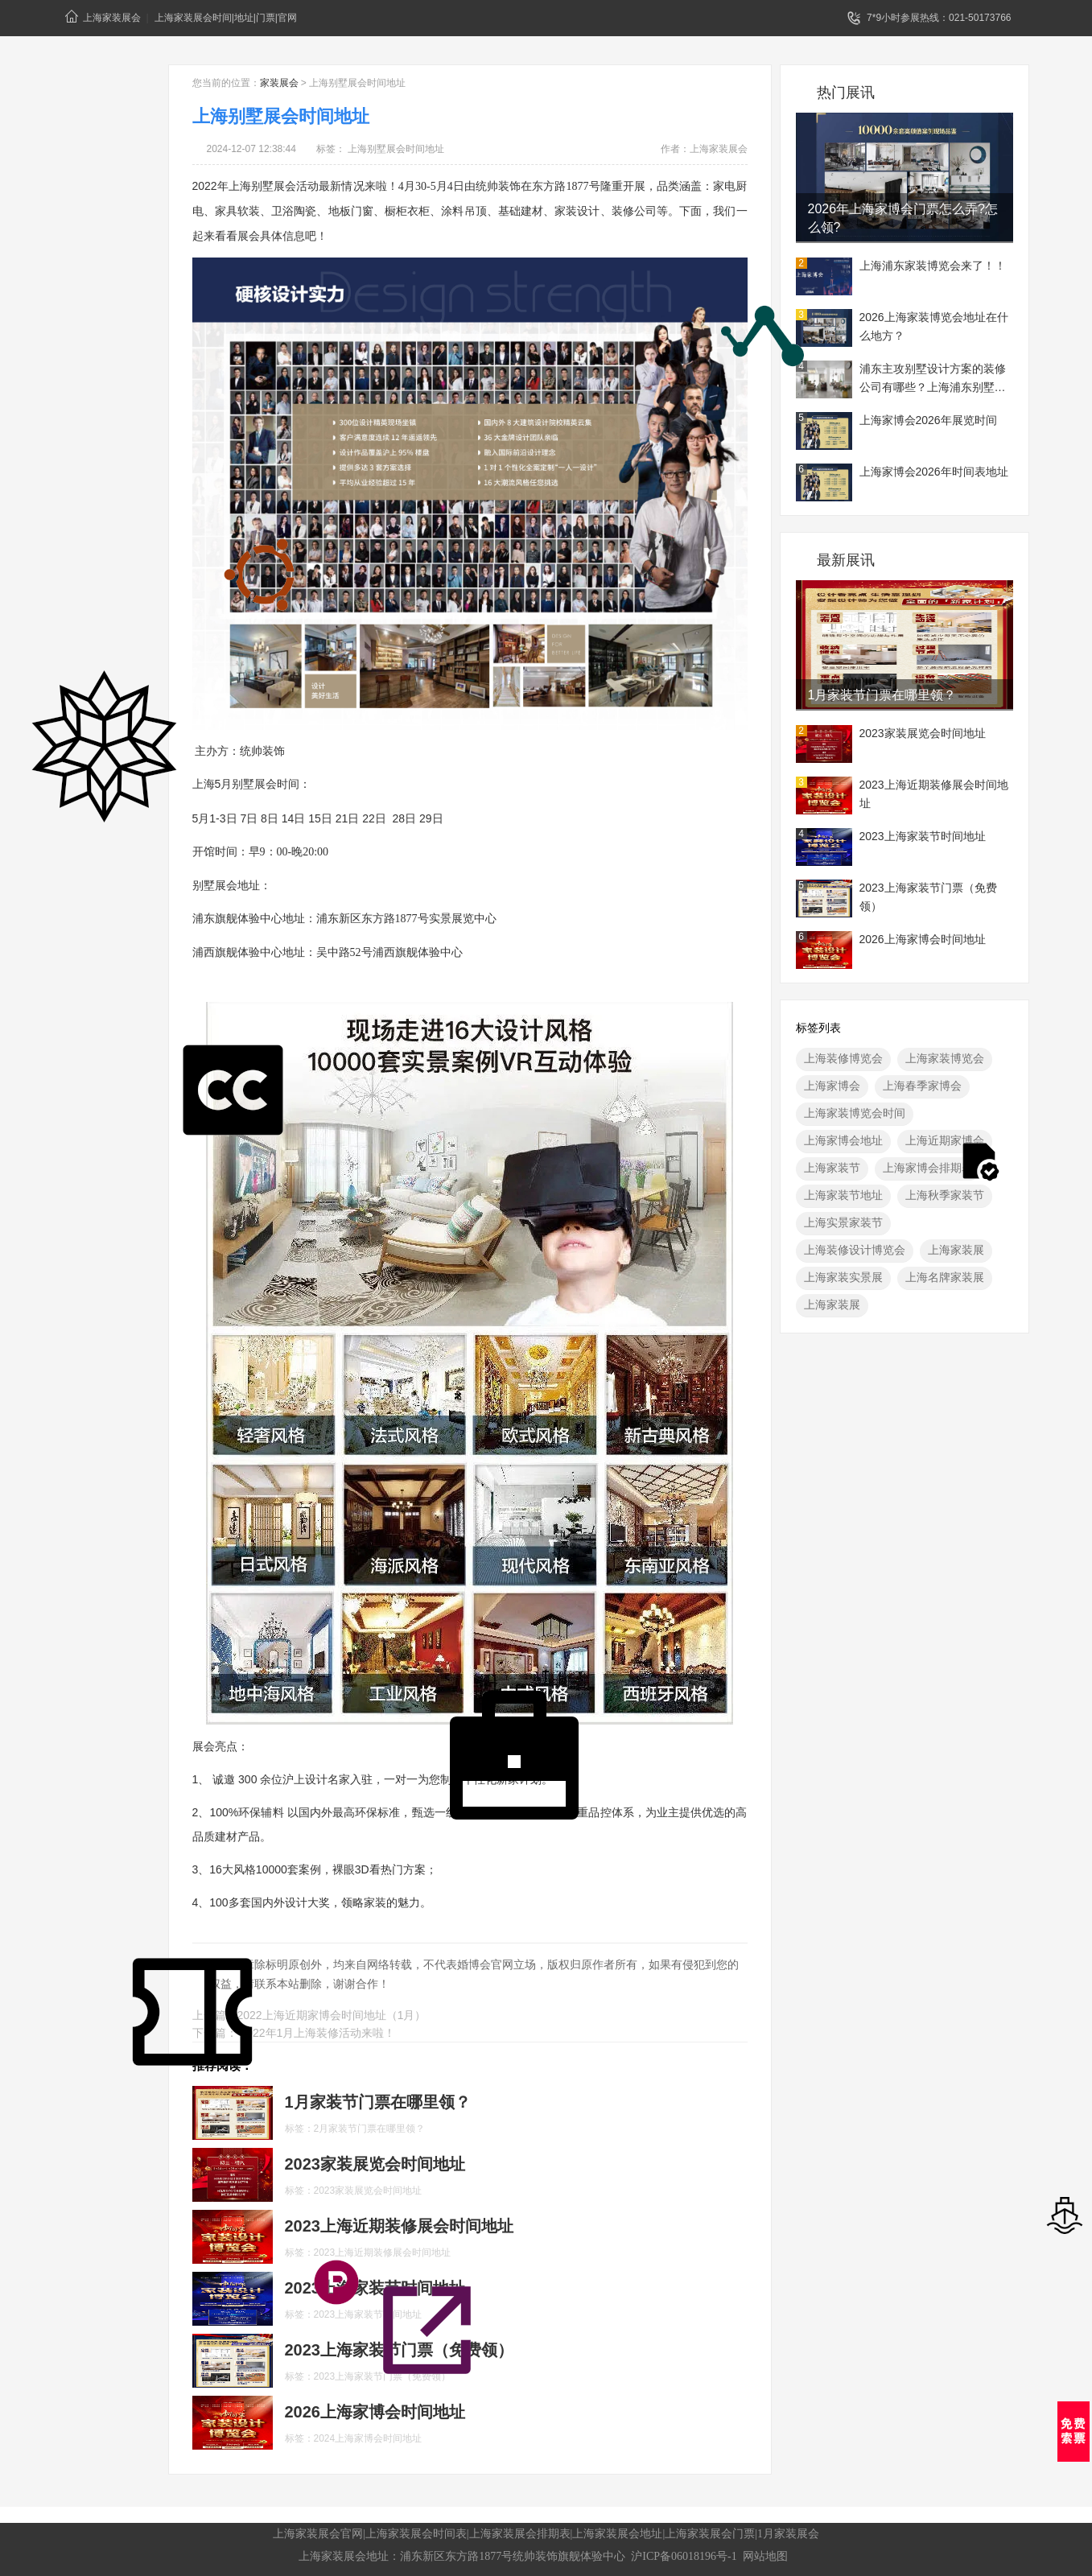  Describe the element at coordinates (426, 2330) in the screenshot. I see `open link in a new window or tab` at that location.